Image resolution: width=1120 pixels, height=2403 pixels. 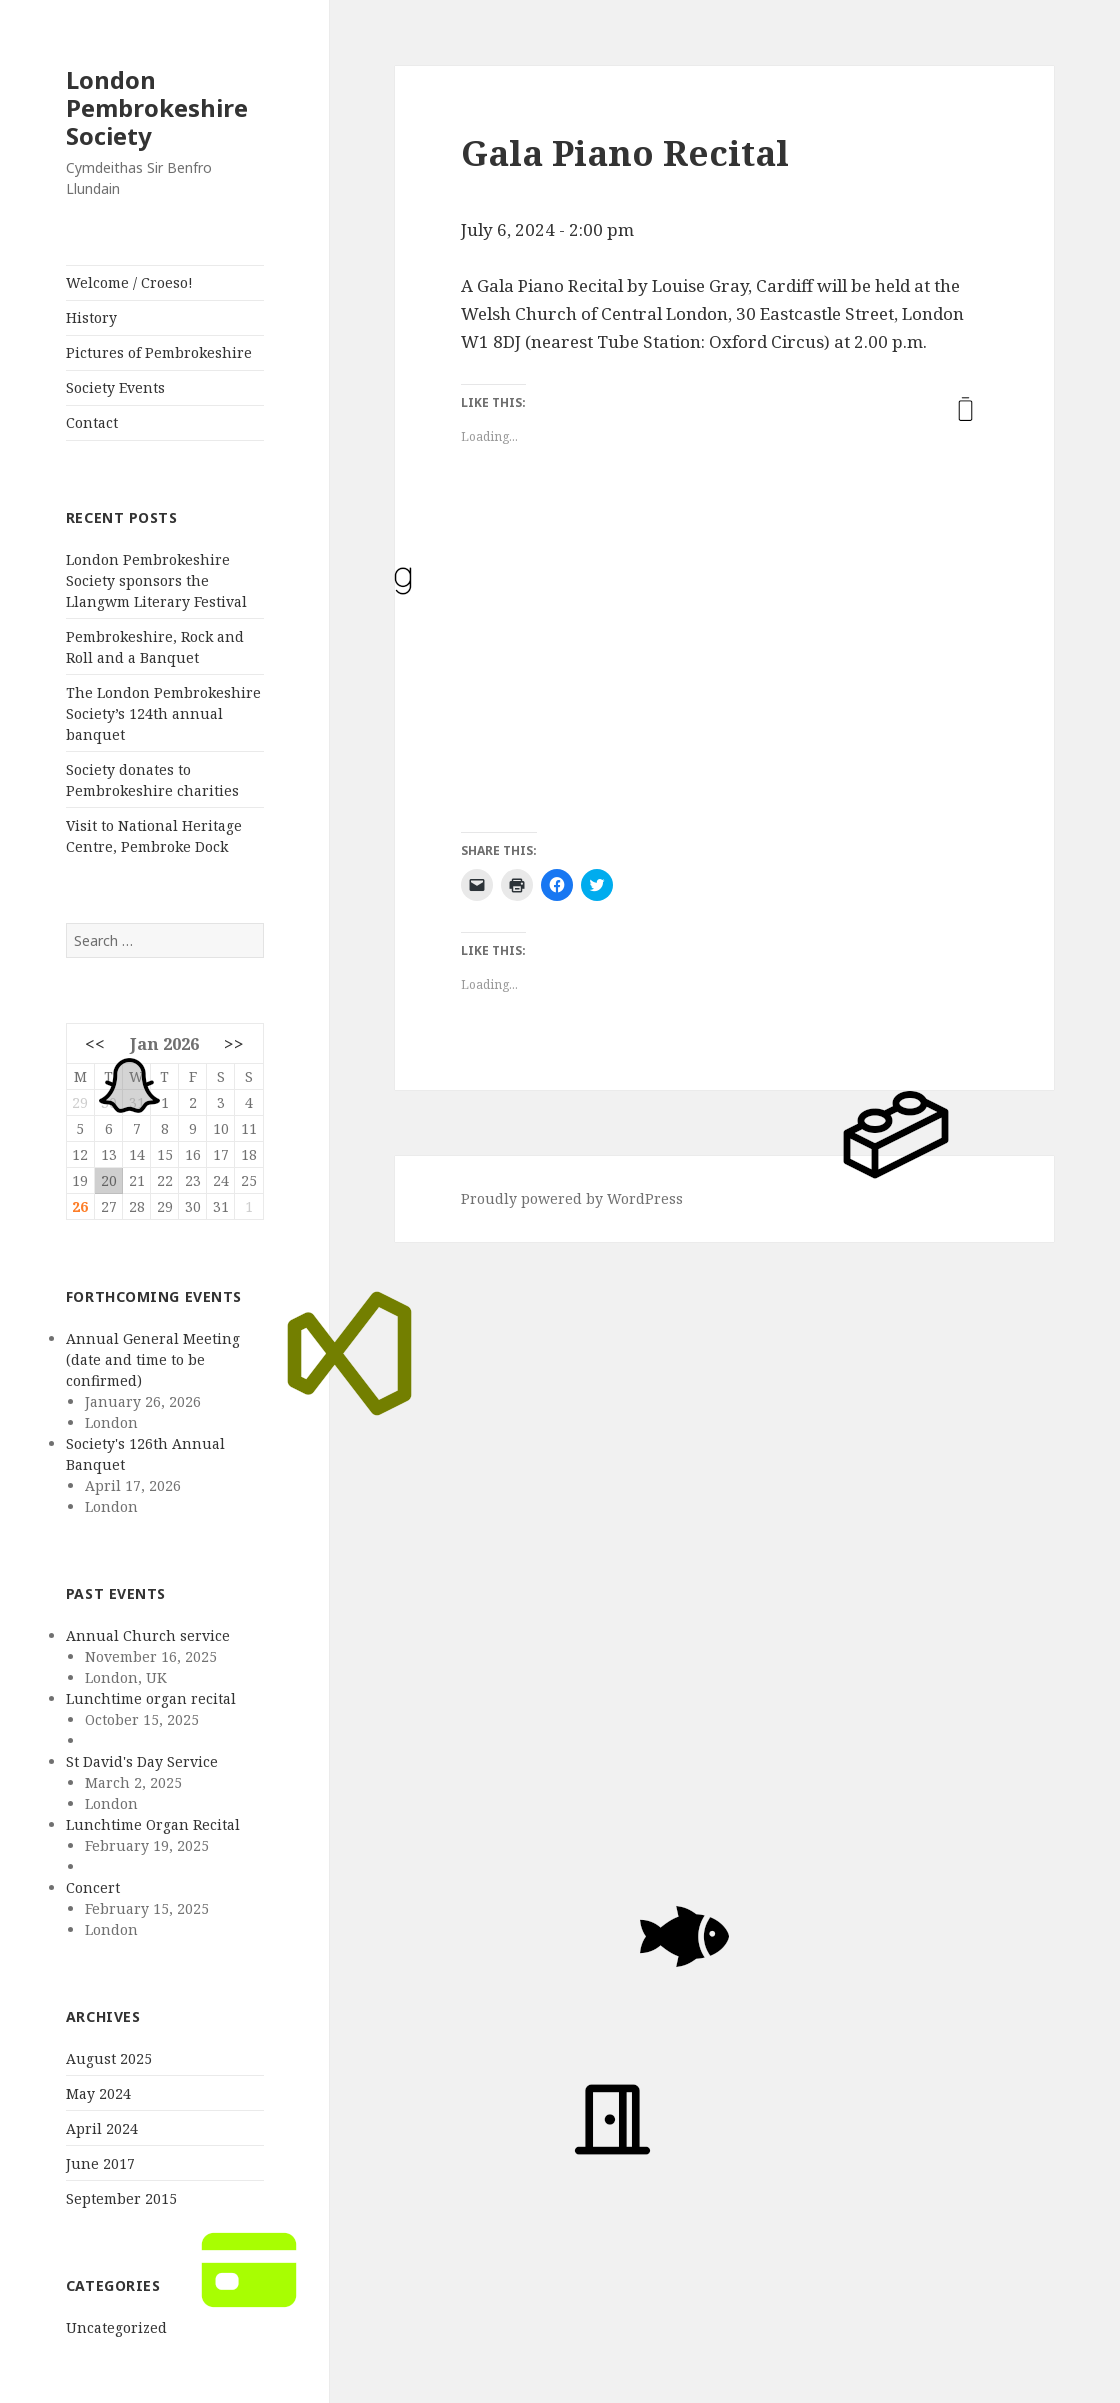 What do you see at coordinates (896, 1133) in the screenshot?
I see `access building or construction features` at bounding box center [896, 1133].